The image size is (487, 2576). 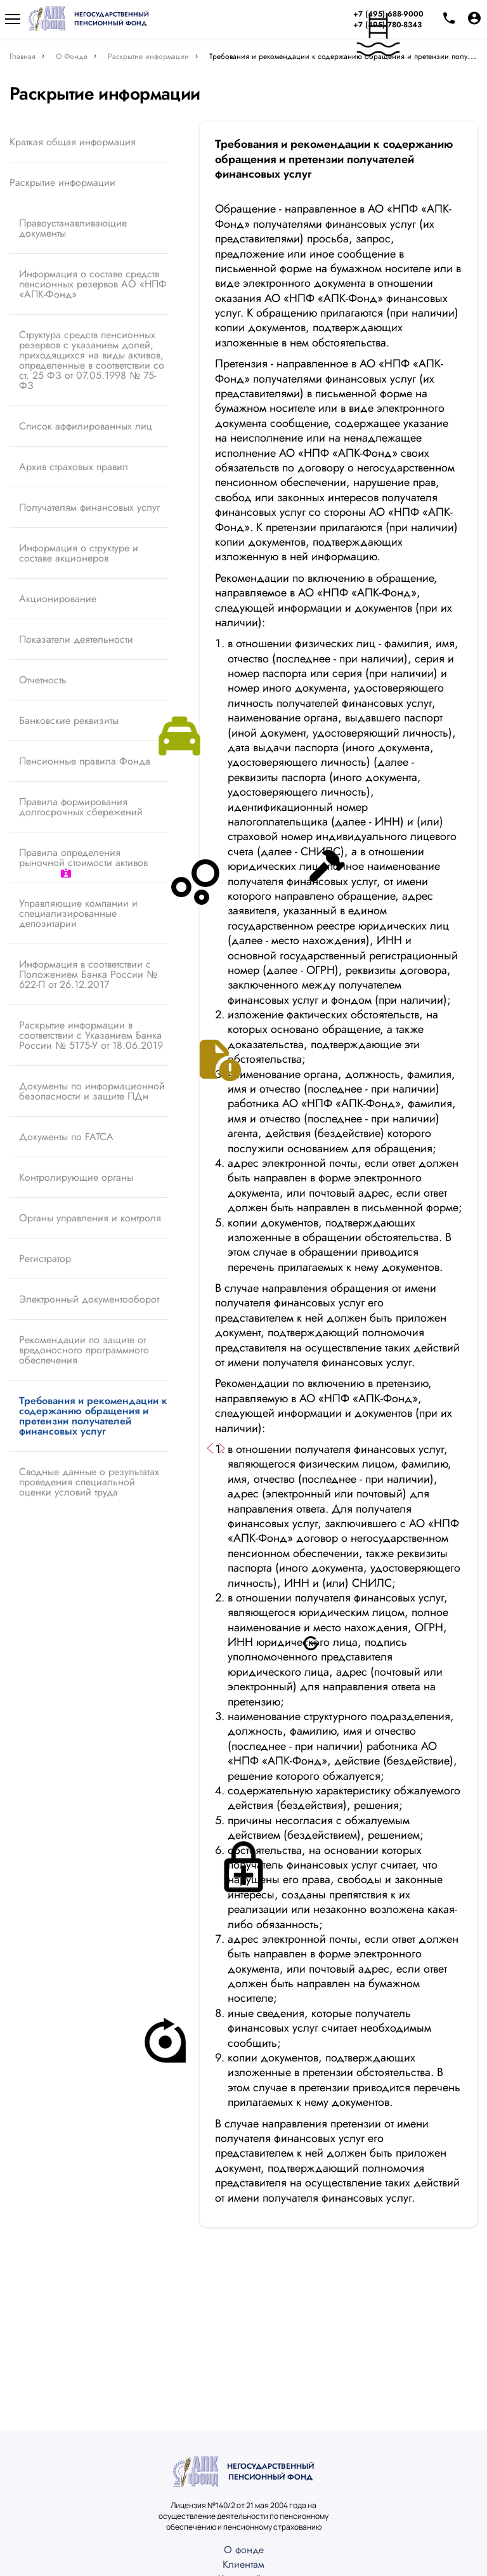 What do you see at coordinates (66, 874) in the screenshot?
I see `view user profile or identification` at bounding box center [66, 874].